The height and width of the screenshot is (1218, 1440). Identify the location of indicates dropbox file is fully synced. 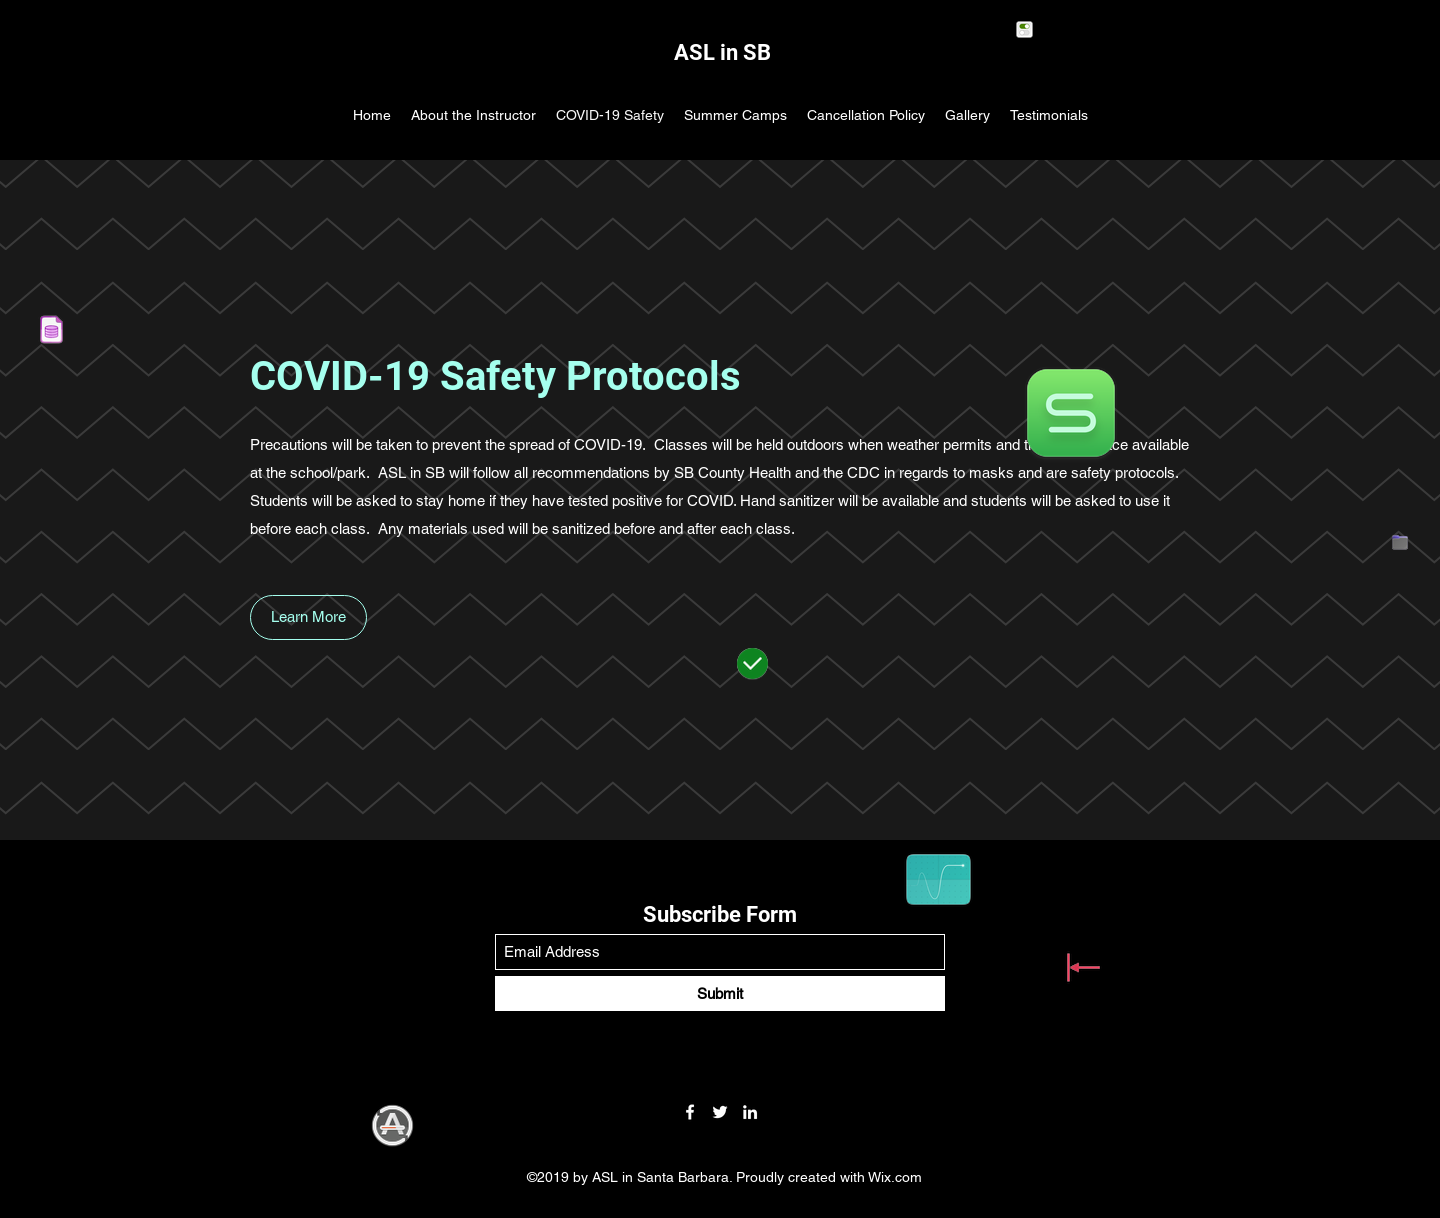
(752, 663).